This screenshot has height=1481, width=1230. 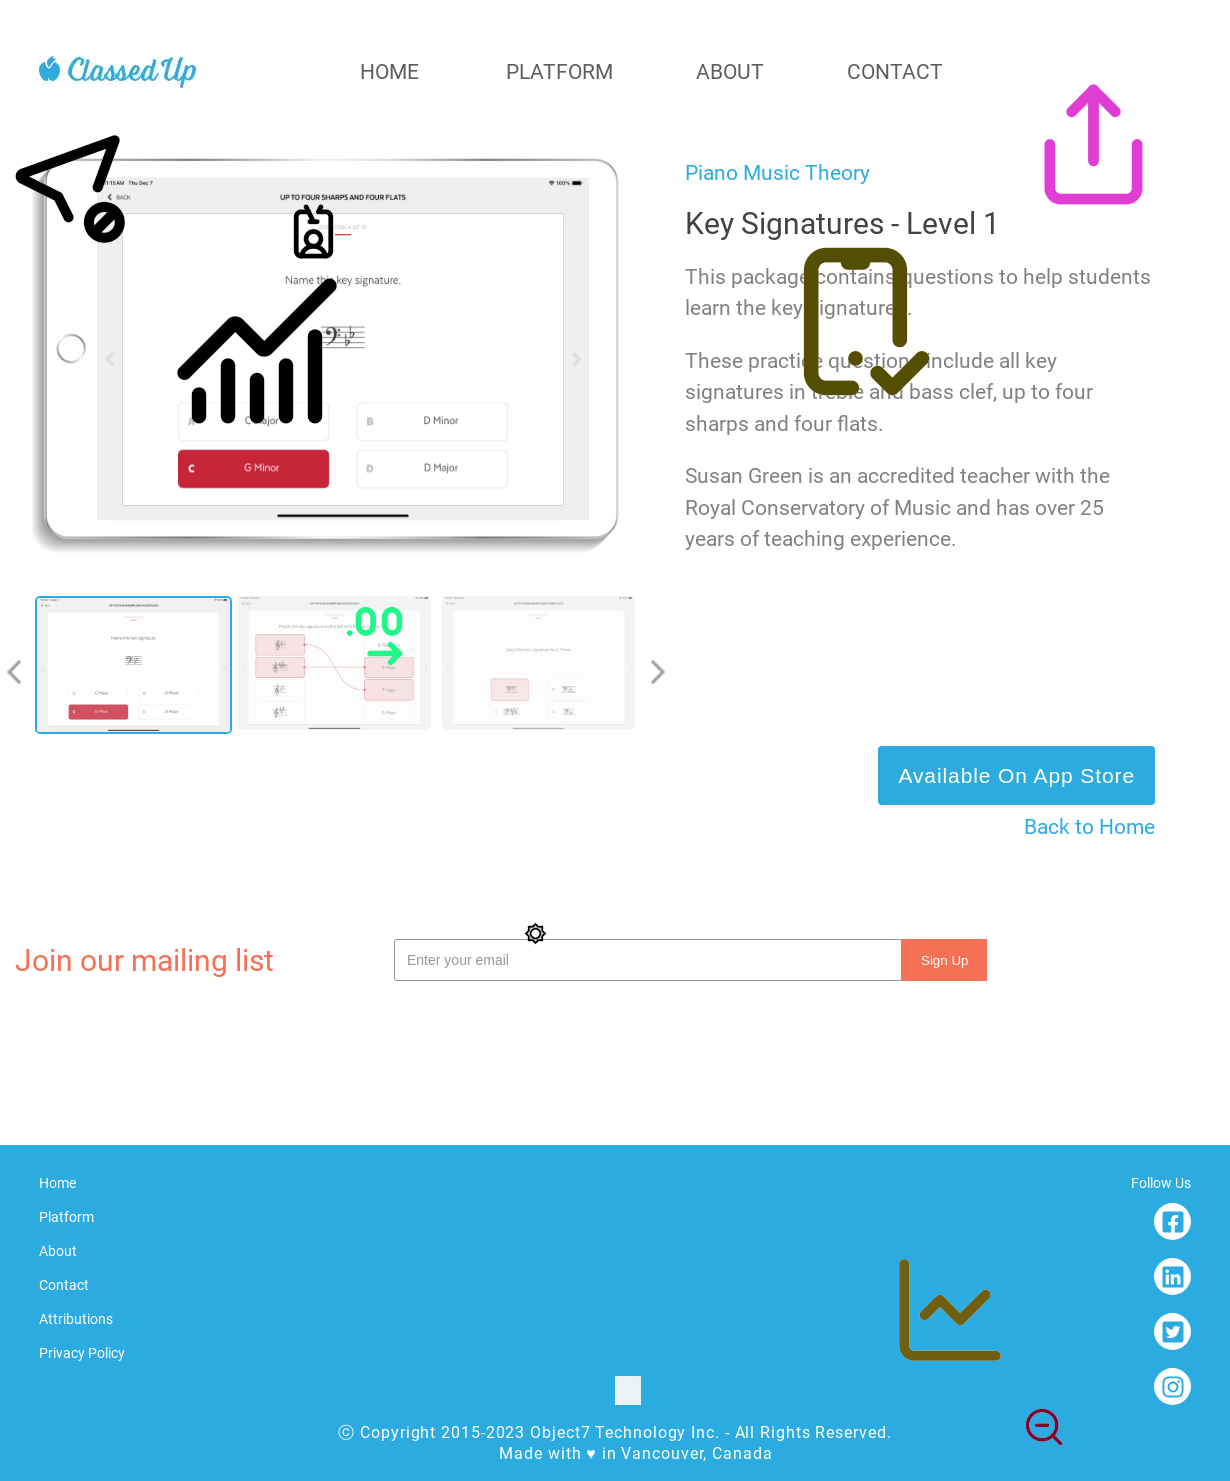 What do you see at coordinates (950, 1310) in the screenshot?
I see `view analytics and trends` at bounding box center [950, 1310].